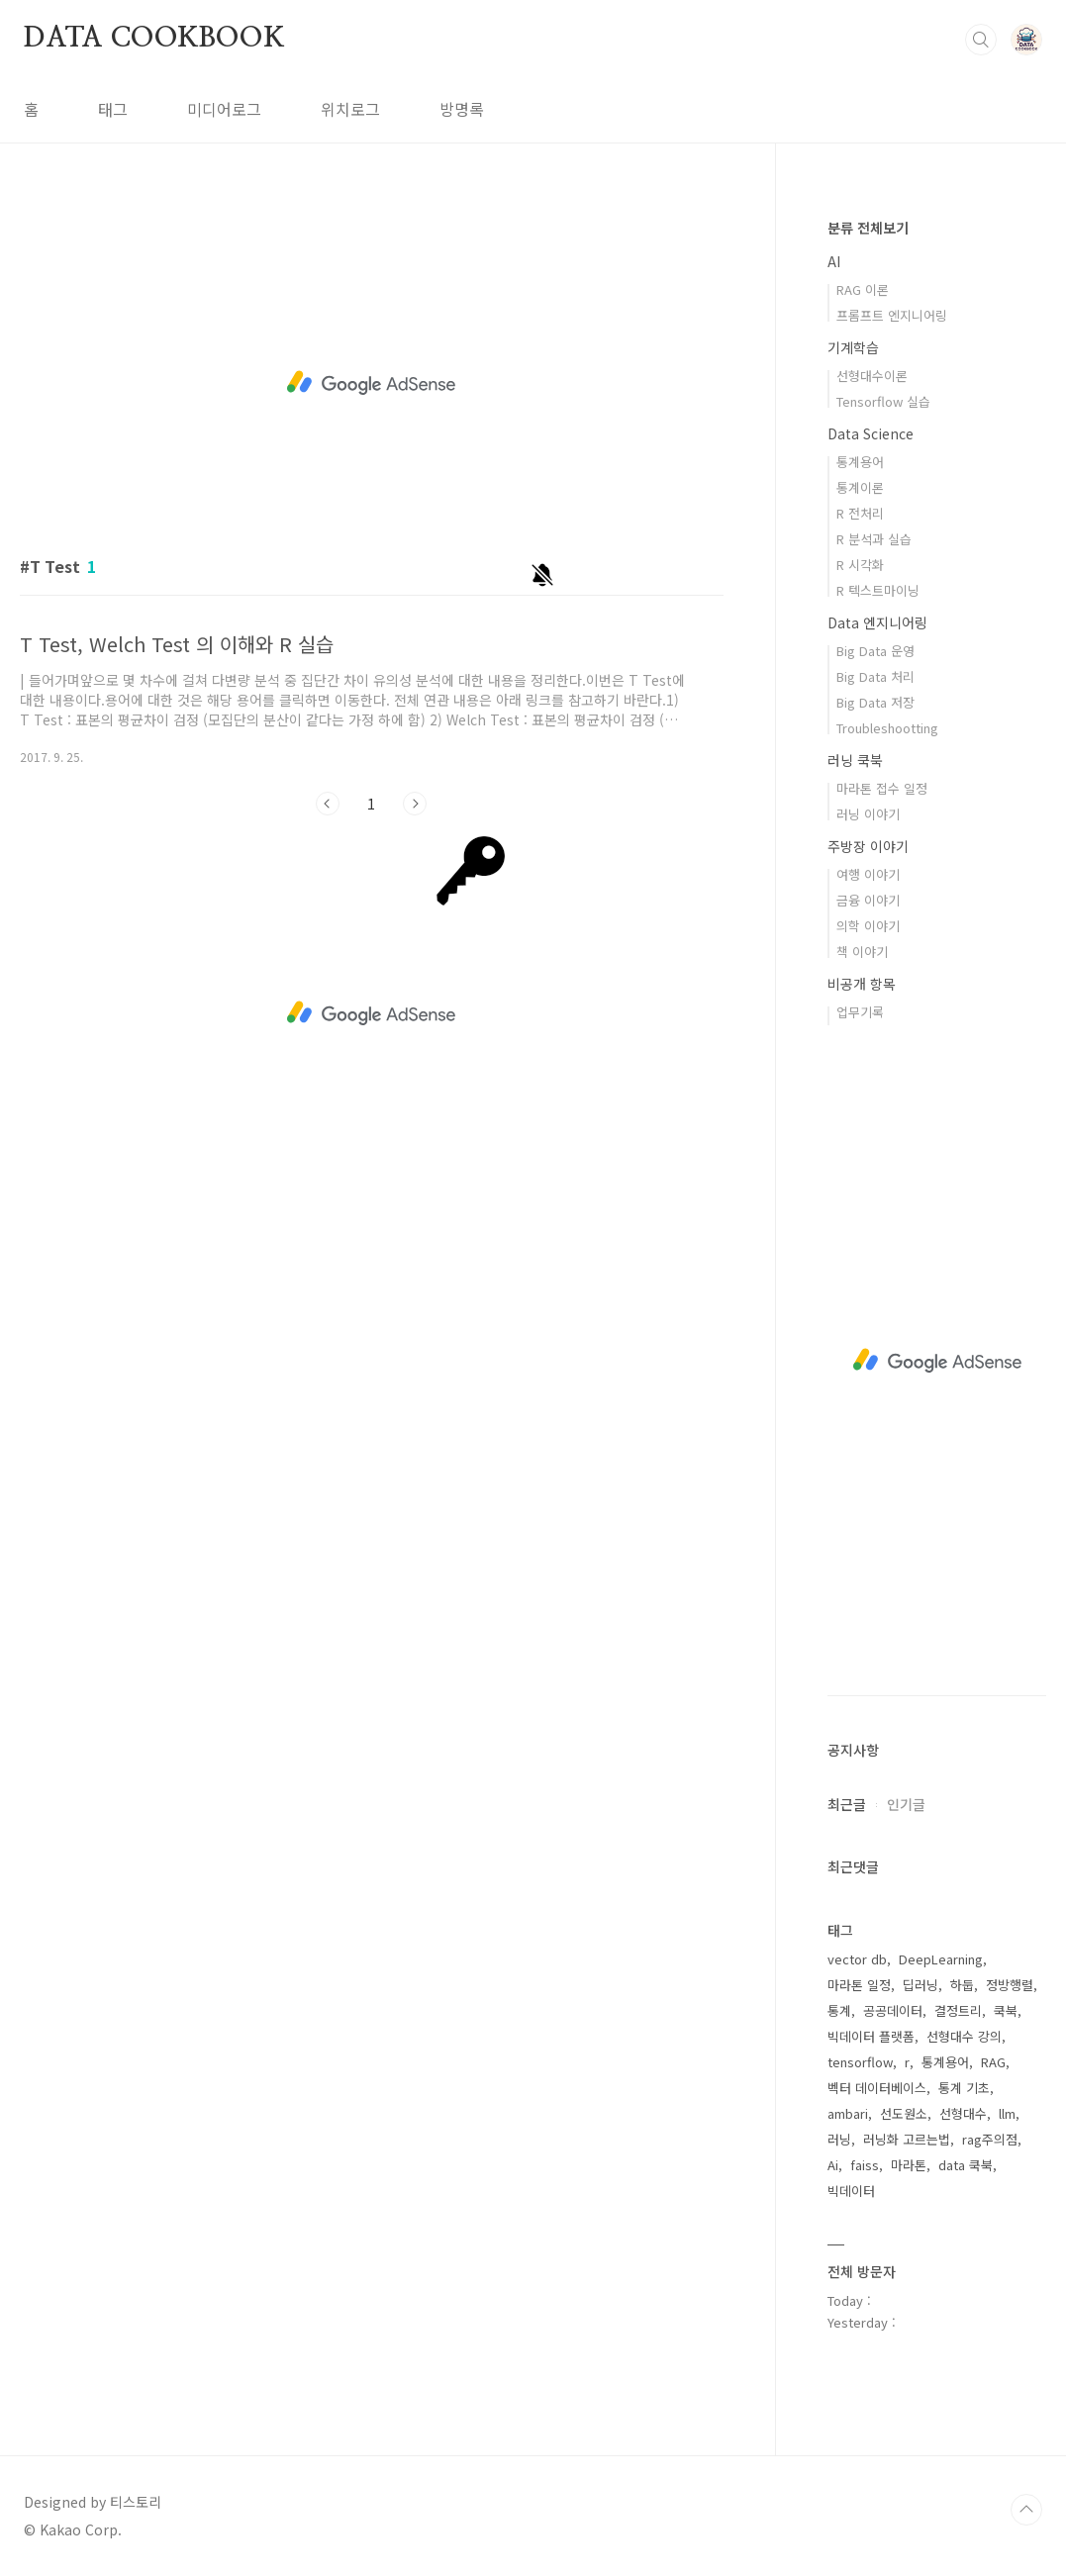 The height and width of the screenshot is (2576, 1066). Describe the element at coordinates (542, 575) in the screenshot. I see `mute or disable notifications` at that location.